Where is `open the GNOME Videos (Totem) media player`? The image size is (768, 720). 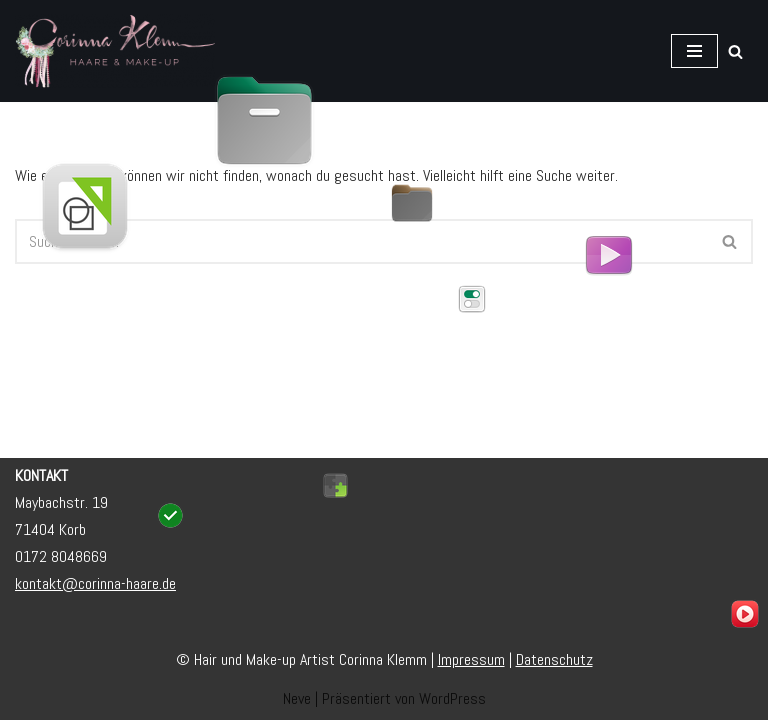 open the GNOME Videos (Totem) media player is located at coordinates (609, 255).